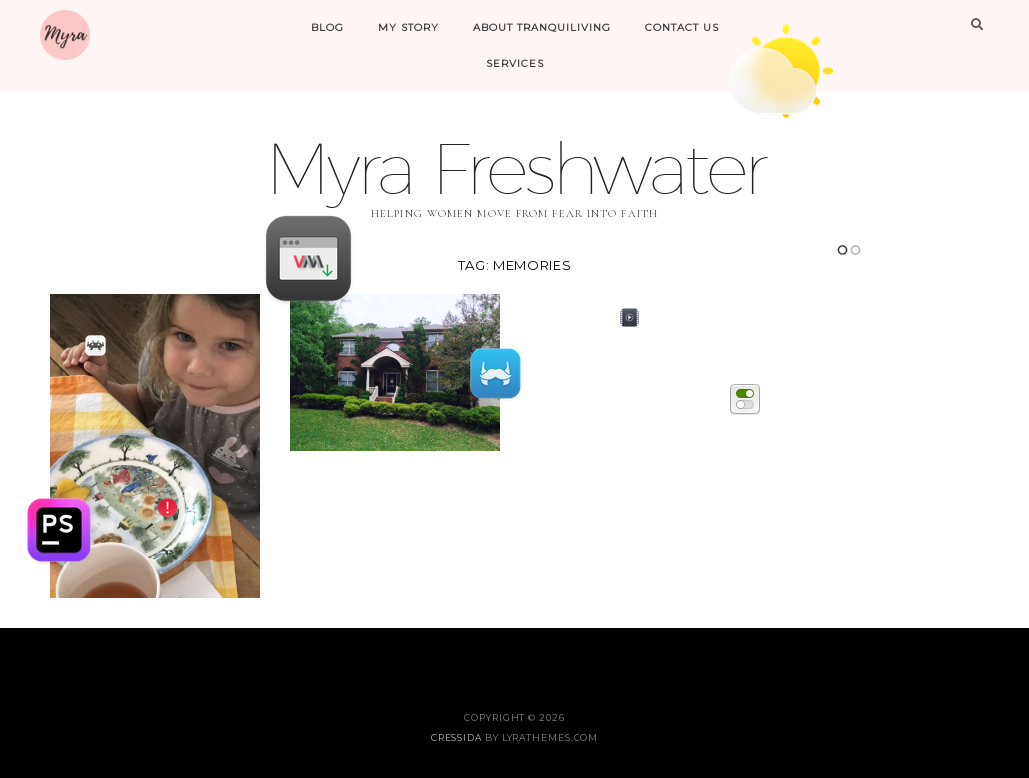 The image size is (1029, 778). I want to click on configure virtual machine installation settings, so click(308, 258).